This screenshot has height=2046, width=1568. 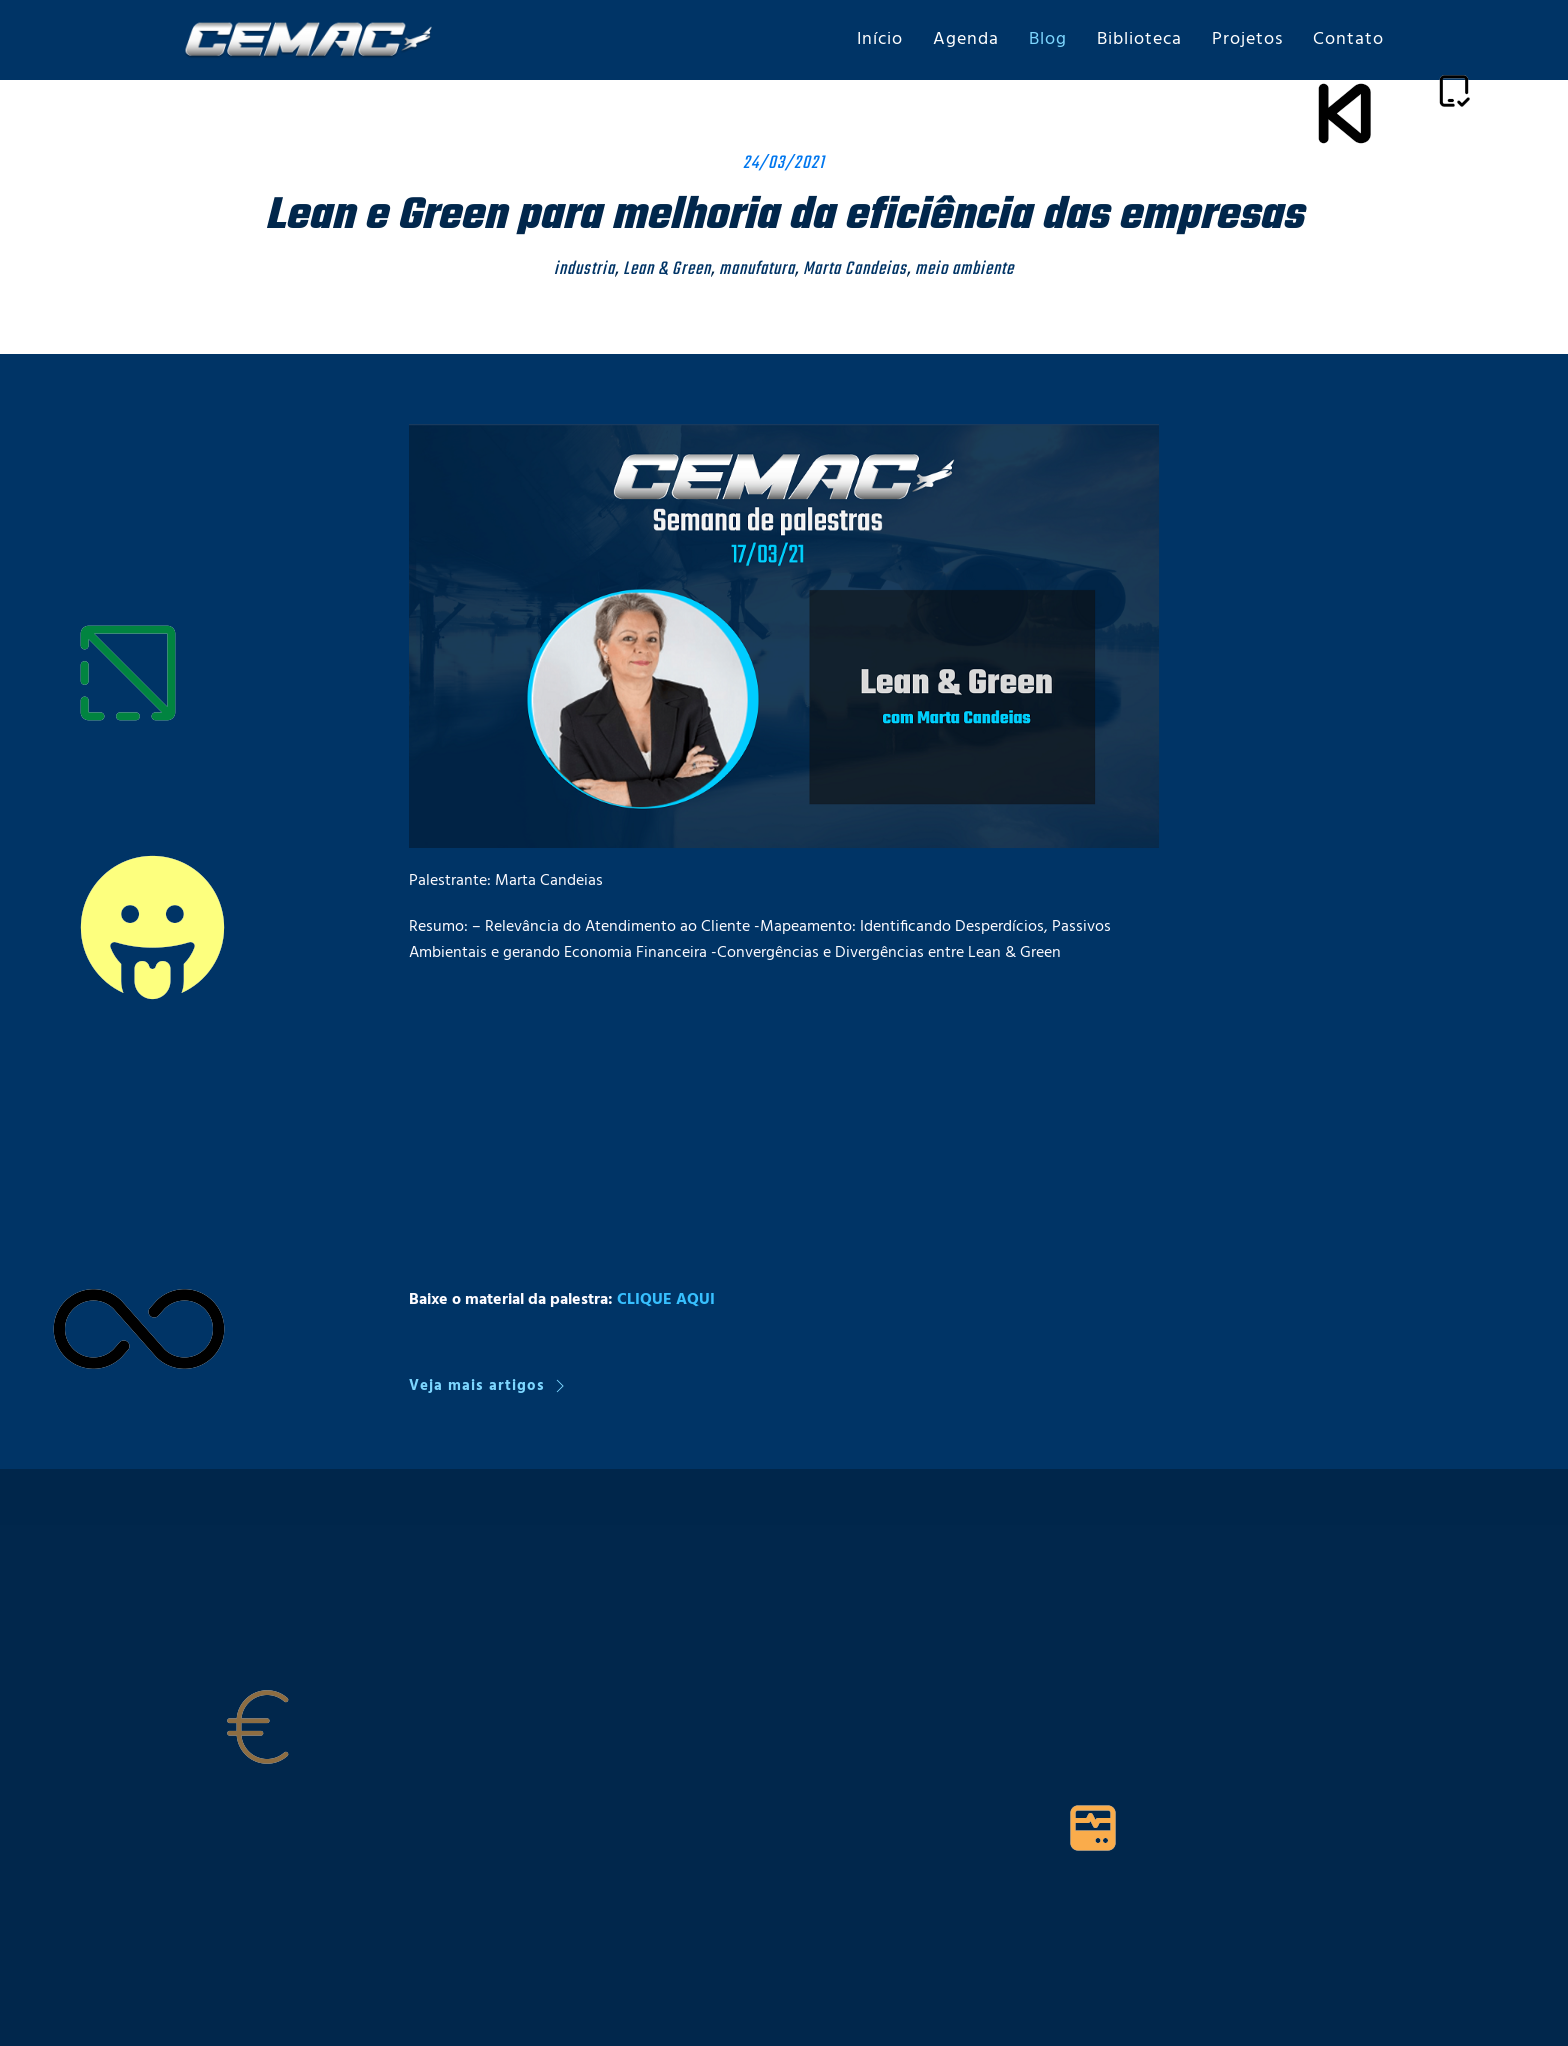 What do you see at coordinates (139, 1329) in the screenshot?
I see `indicates unlimited or infinite content` at bounding box center [139, 1329].